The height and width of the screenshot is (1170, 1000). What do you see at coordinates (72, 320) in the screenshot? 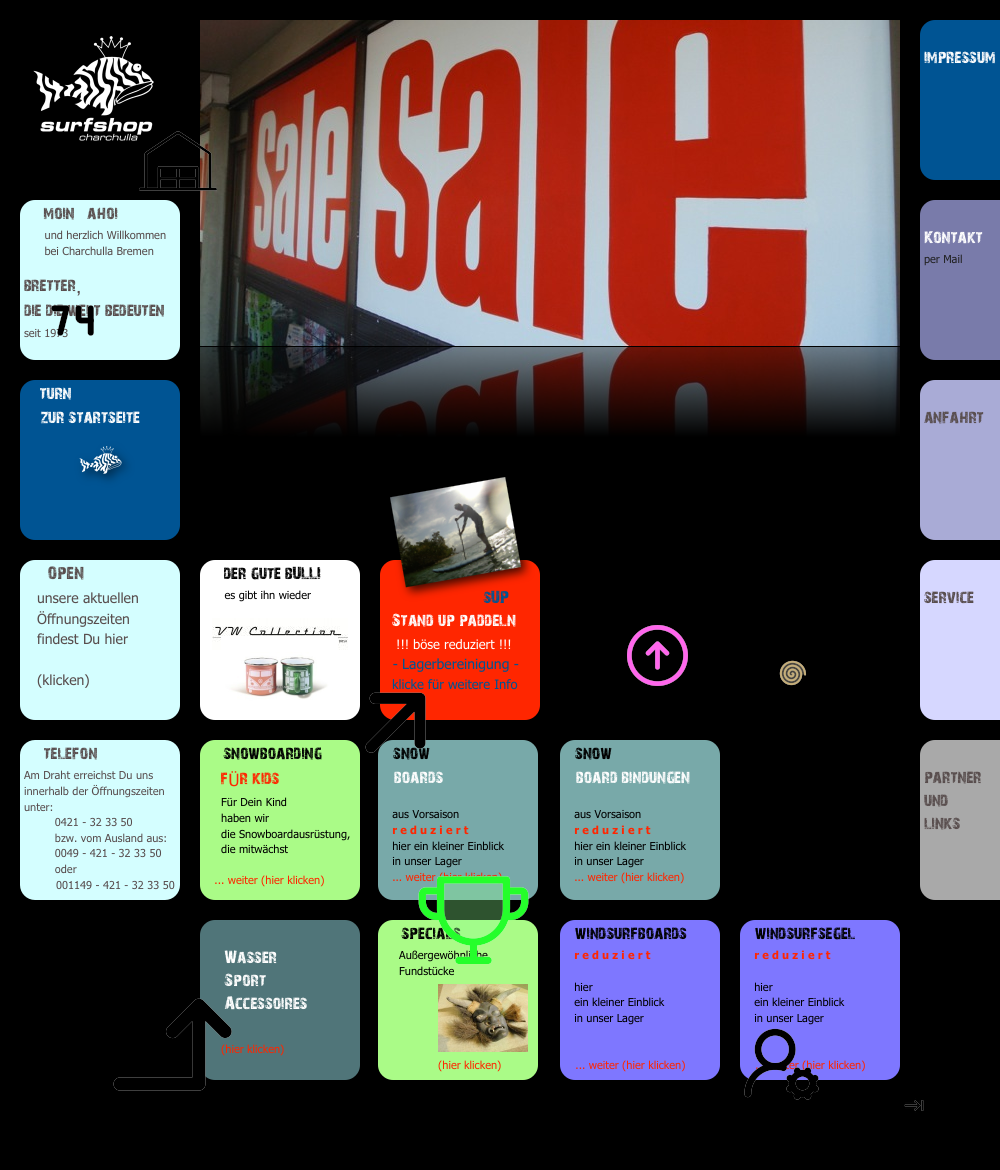
I see `displays the number 74 as a label or count indicator` at bounding box center [72, 320].